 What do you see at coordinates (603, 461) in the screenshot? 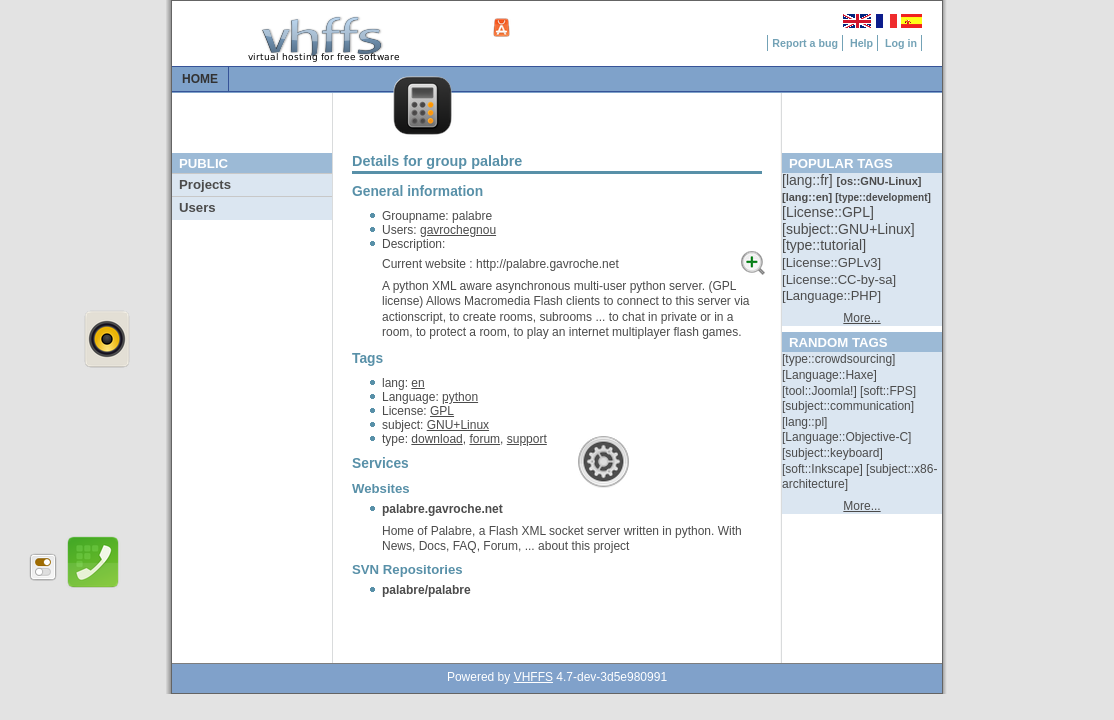
I see `open system settings` at bounding box center [603, 461].